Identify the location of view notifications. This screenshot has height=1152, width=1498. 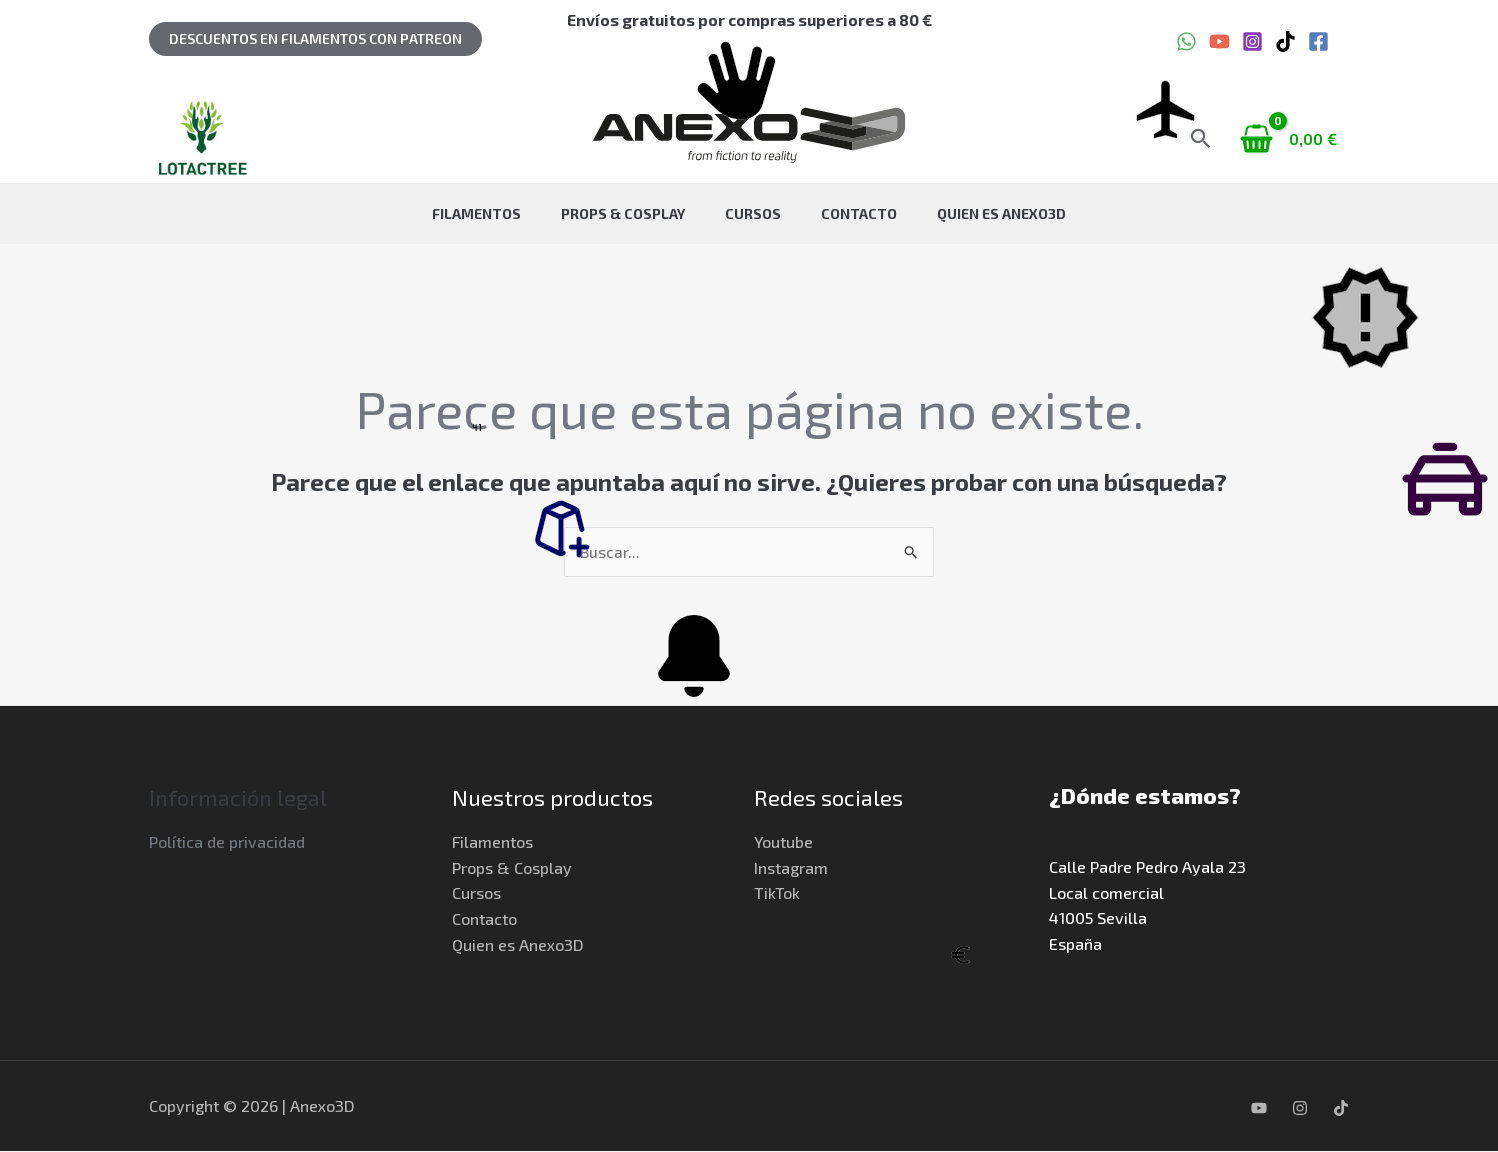
(694, 656).